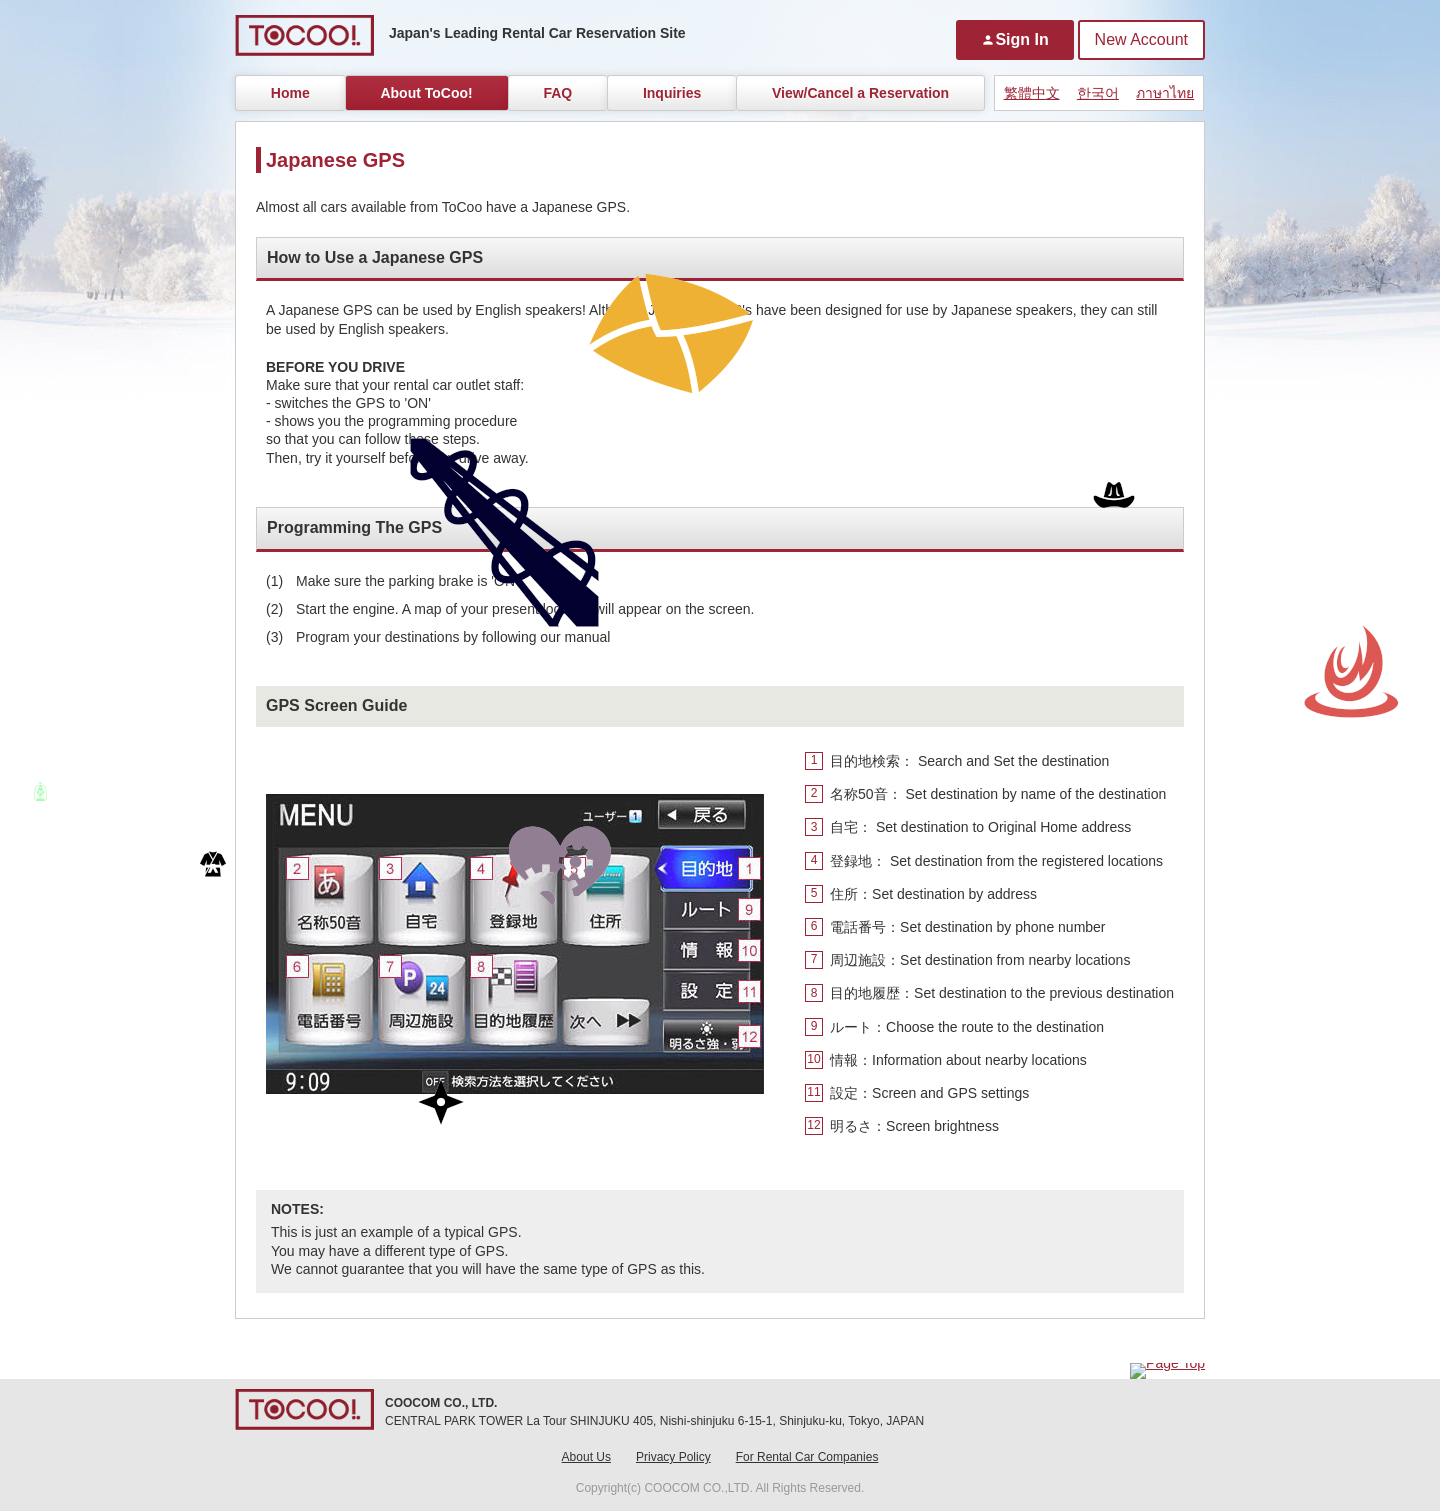 The image size is (1440, 1511). I want to click on throwing star weapon in a game inventory, so click(441, 1102).